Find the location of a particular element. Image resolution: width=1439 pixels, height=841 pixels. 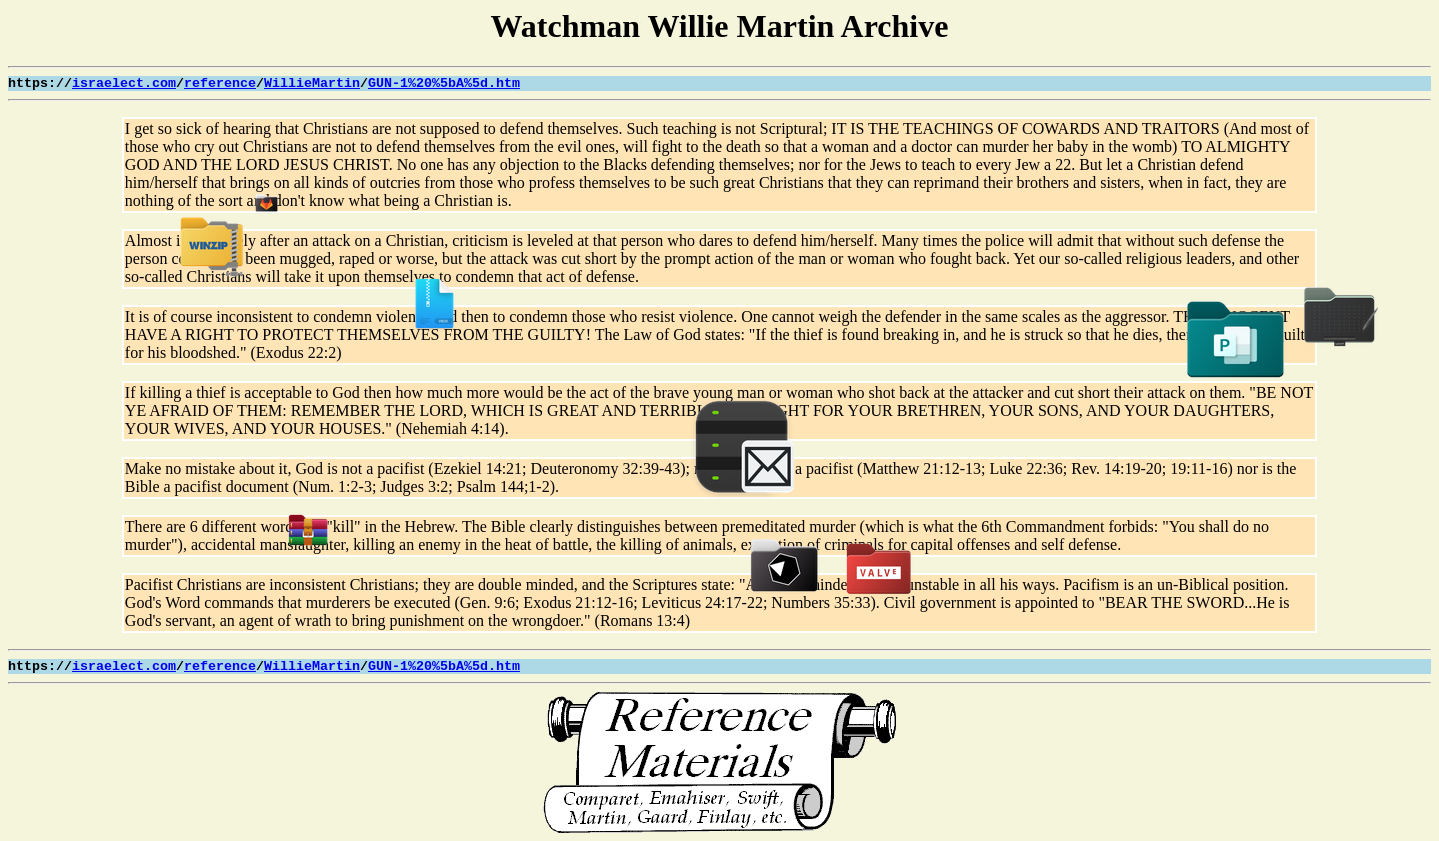

open wacom tablet files and drivers is located at coordinates (1339, 317).